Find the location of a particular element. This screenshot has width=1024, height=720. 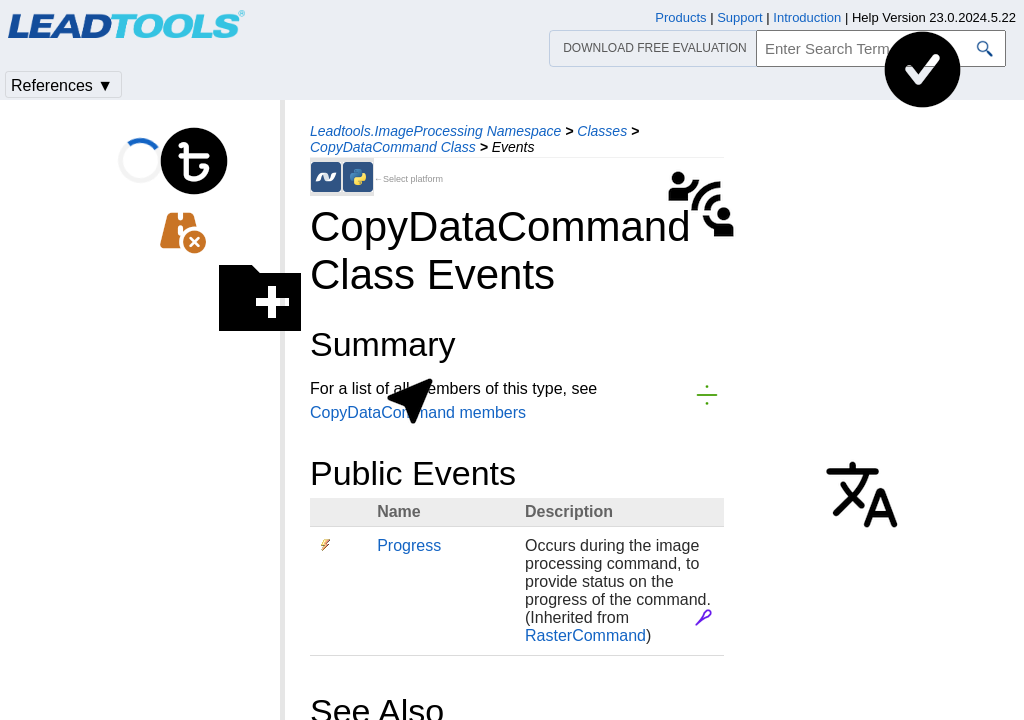

road closure or blocked route is located at coordinates (180, 230).